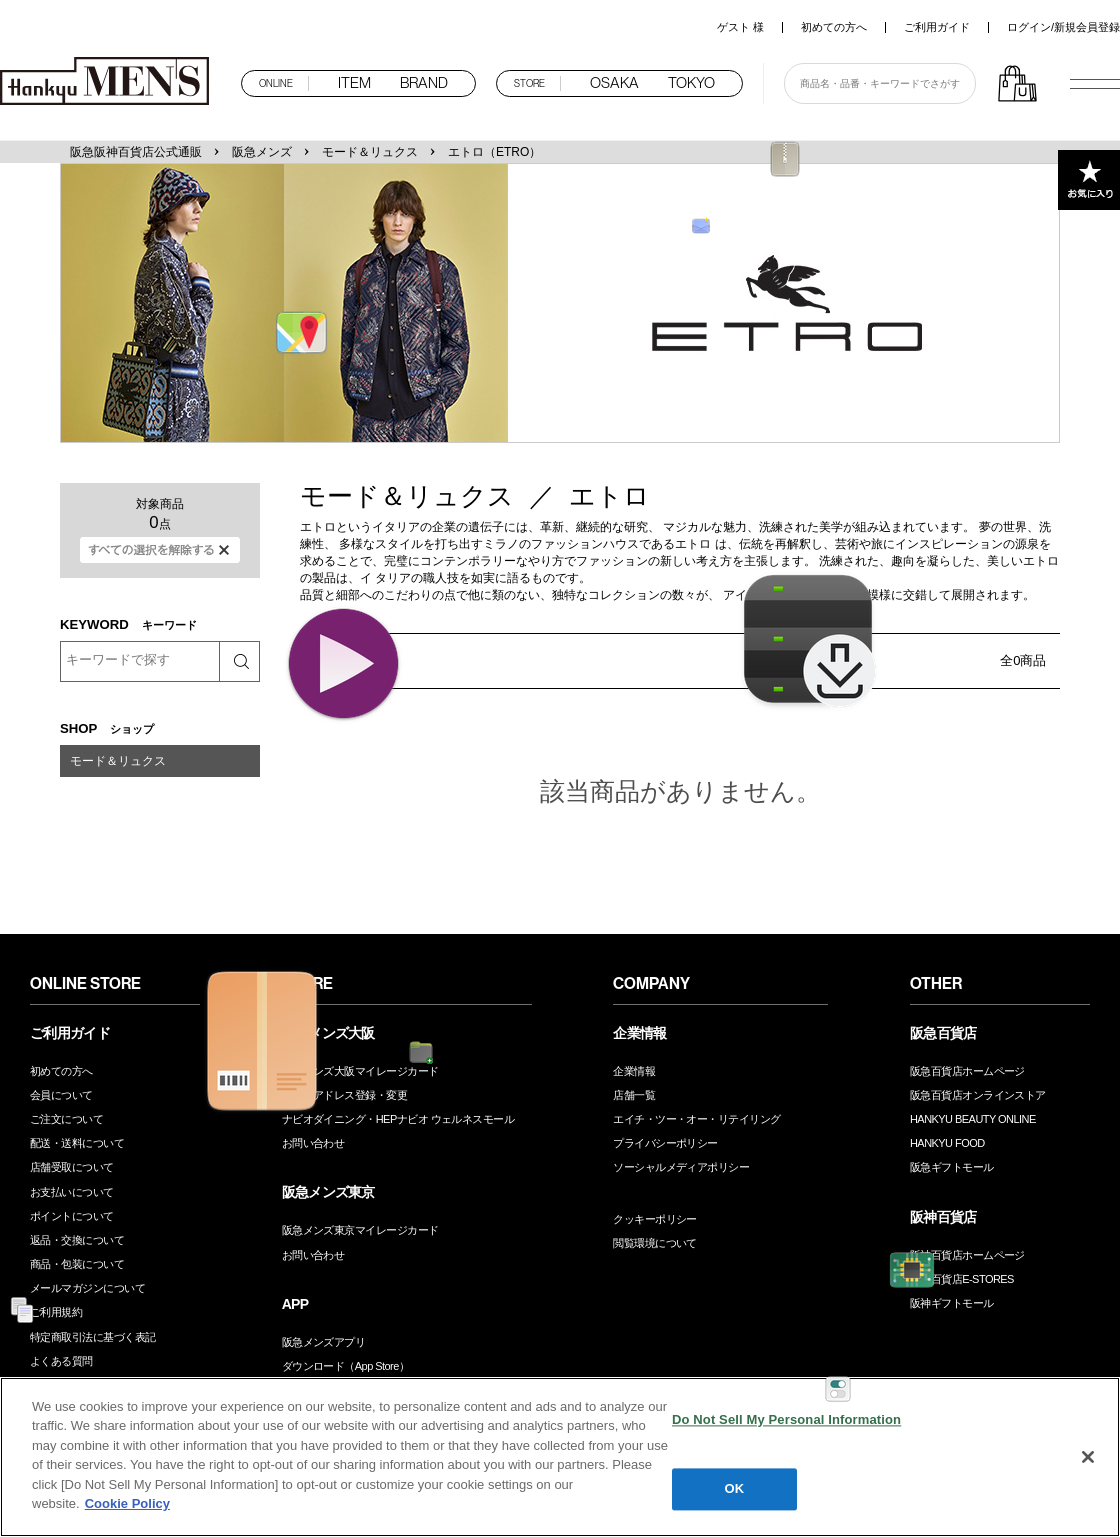 This screenshot has width=1120, height=1537. Describe the element at coordinates (785, 159) in the screenshot. I see `open file roller archive manager` at that location.